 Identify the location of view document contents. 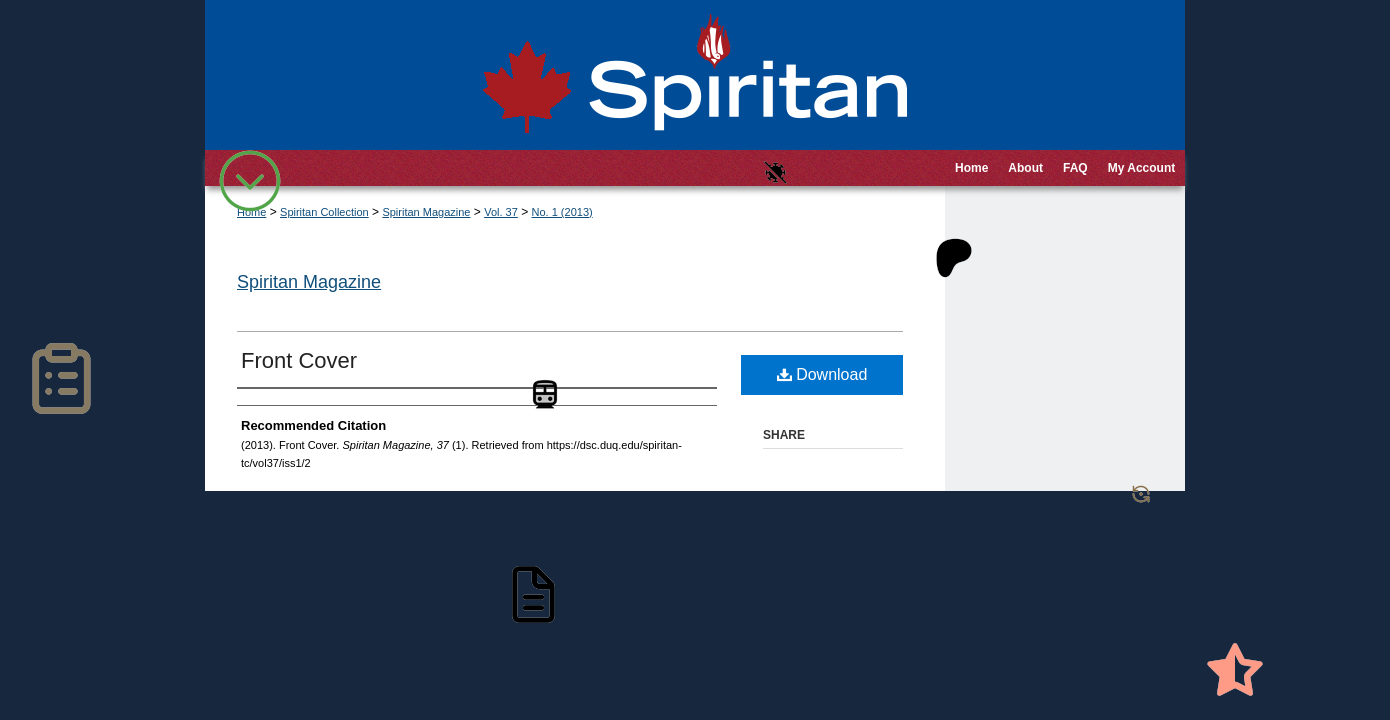
(533, 594).